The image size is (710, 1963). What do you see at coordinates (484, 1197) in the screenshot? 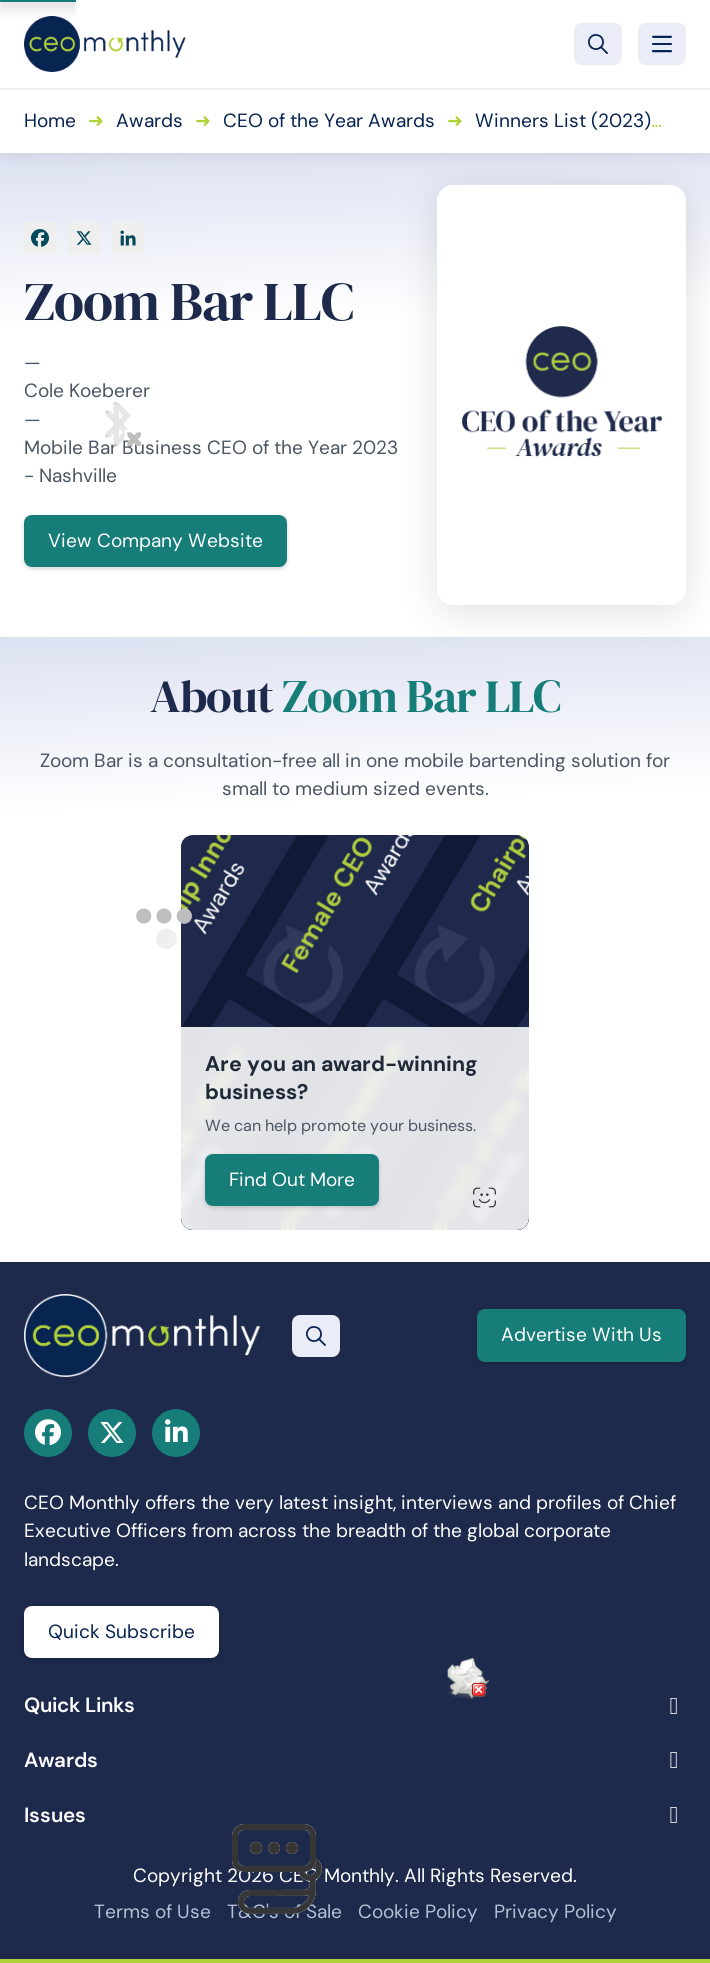
I see `face recognition authentication` at bounding box center [484, 1197].